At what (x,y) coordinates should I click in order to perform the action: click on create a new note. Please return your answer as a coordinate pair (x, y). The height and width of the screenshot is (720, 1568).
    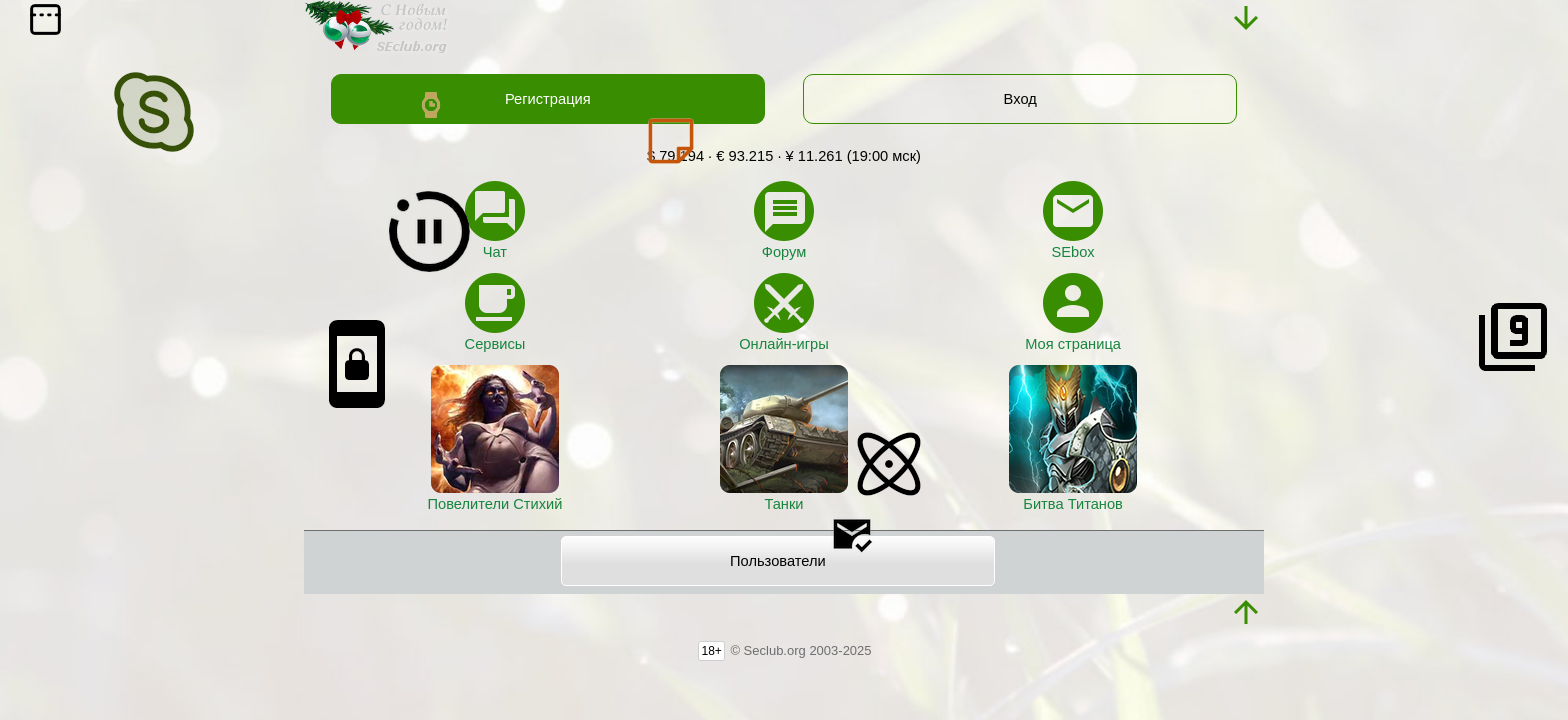
    Looking at the image, I should click on (671, 141).